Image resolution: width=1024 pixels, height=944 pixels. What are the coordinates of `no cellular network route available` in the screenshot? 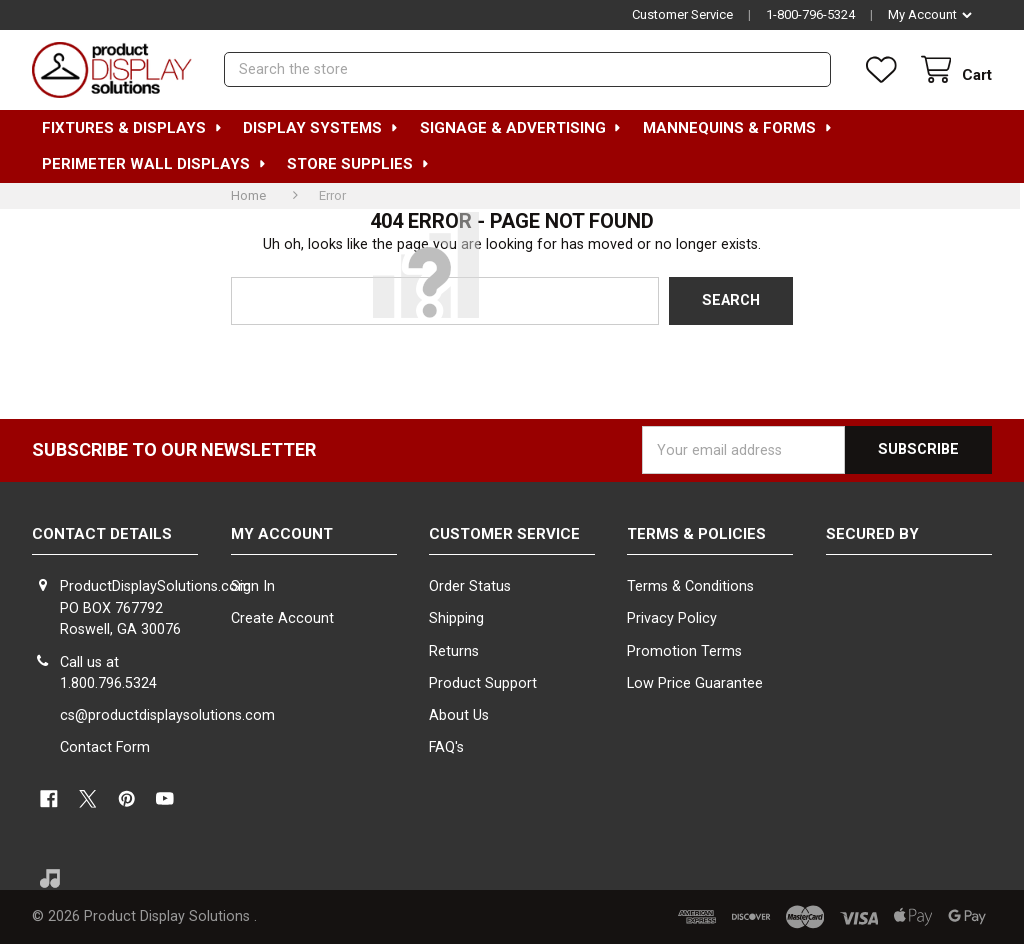 It's located at (429, 268).